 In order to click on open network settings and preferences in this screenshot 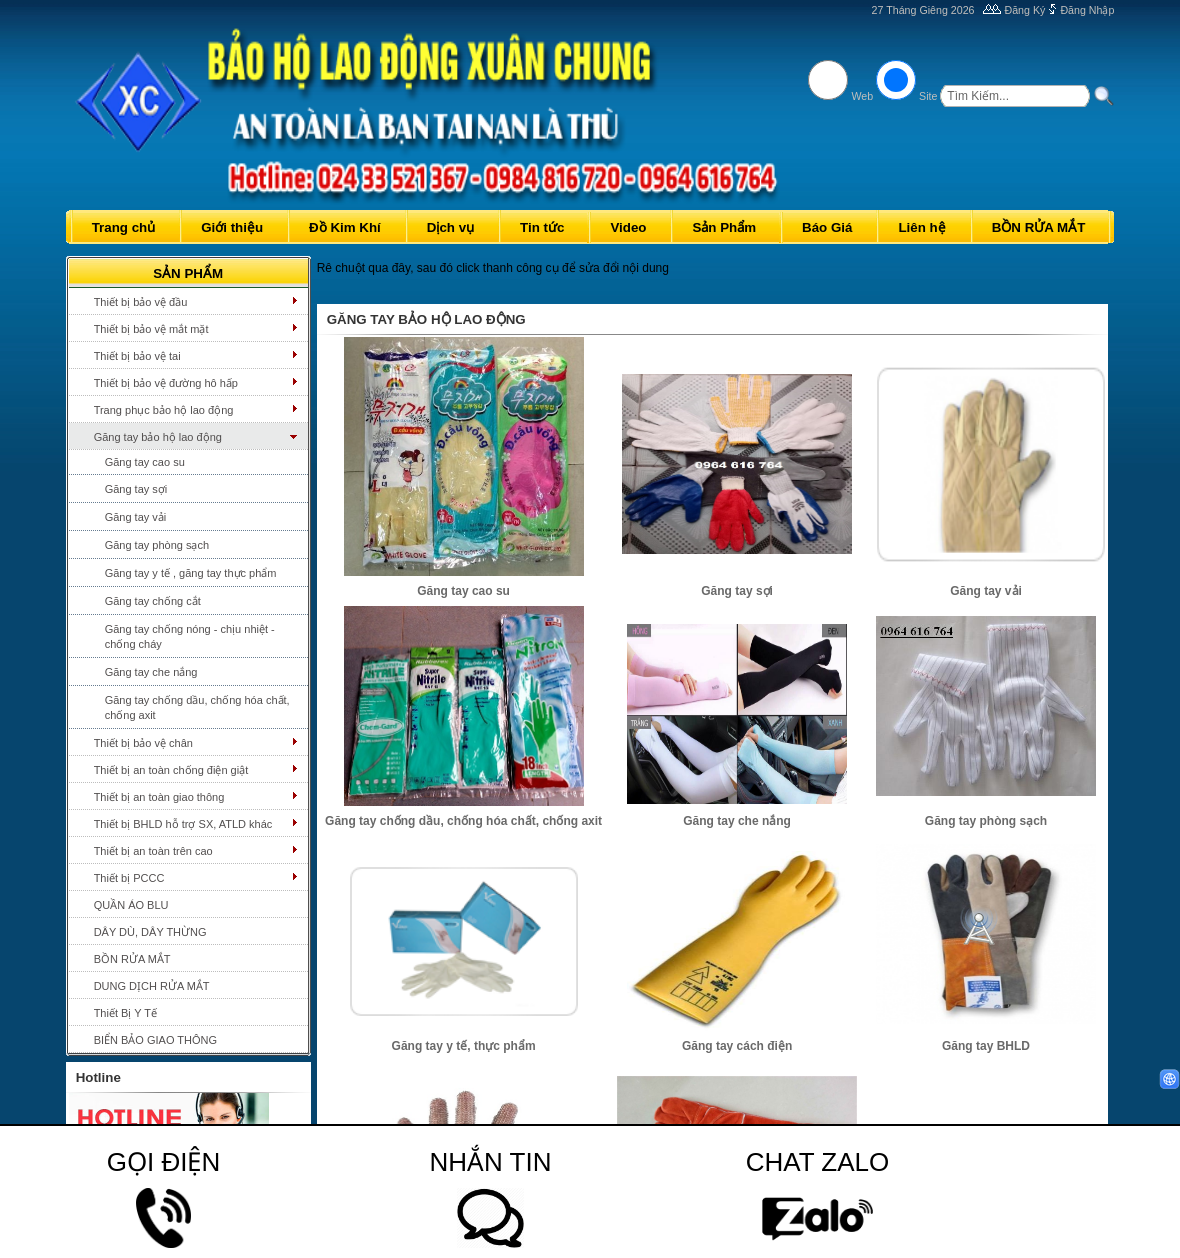, I will do `click(1169, 1079)`.